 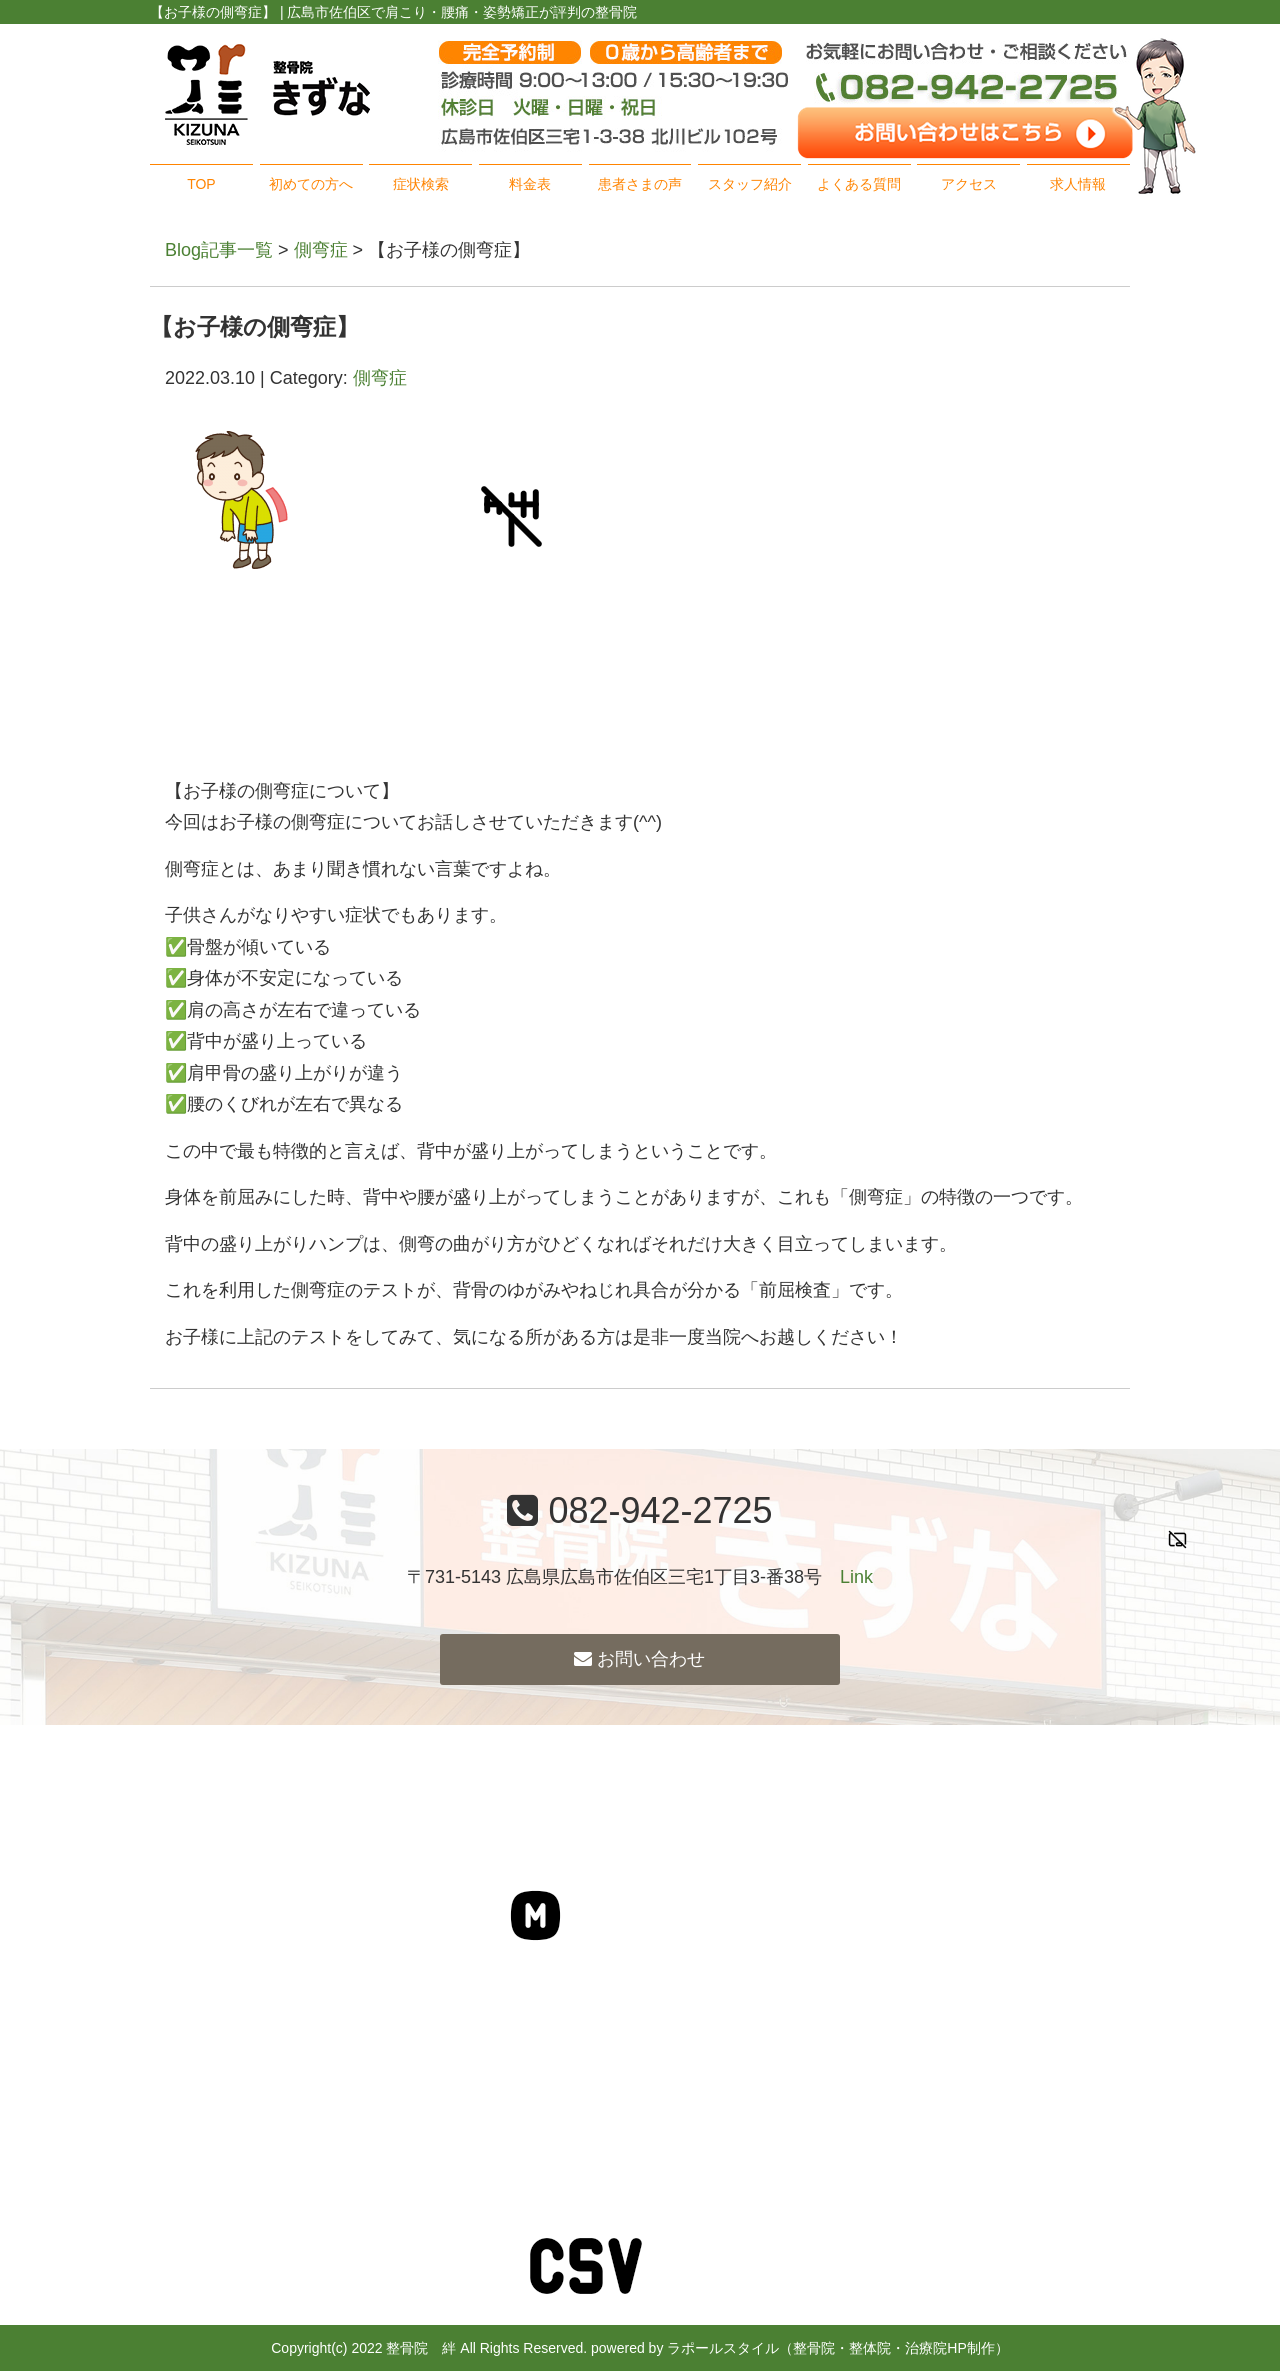 I want to click on indicates no signal or connection unavailable, so click(x=511, y=516).